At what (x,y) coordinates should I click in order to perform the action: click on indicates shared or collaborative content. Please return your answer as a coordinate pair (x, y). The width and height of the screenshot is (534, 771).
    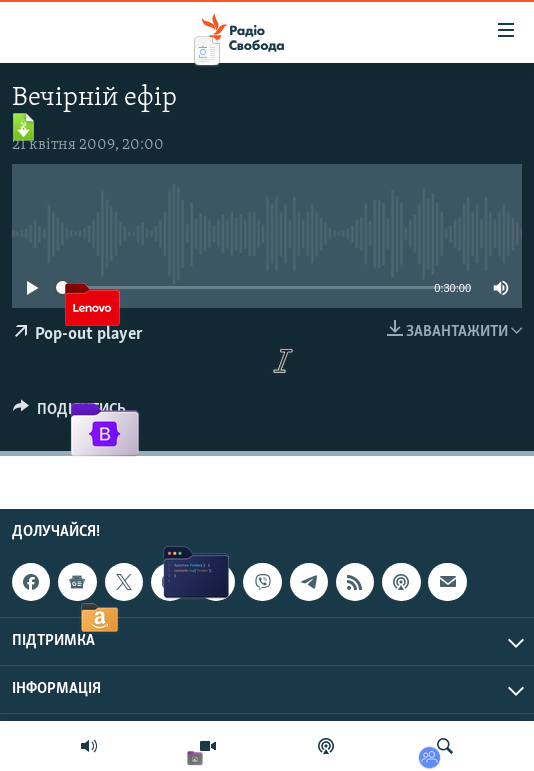
    Looking at the image, I should click on (429, 757).